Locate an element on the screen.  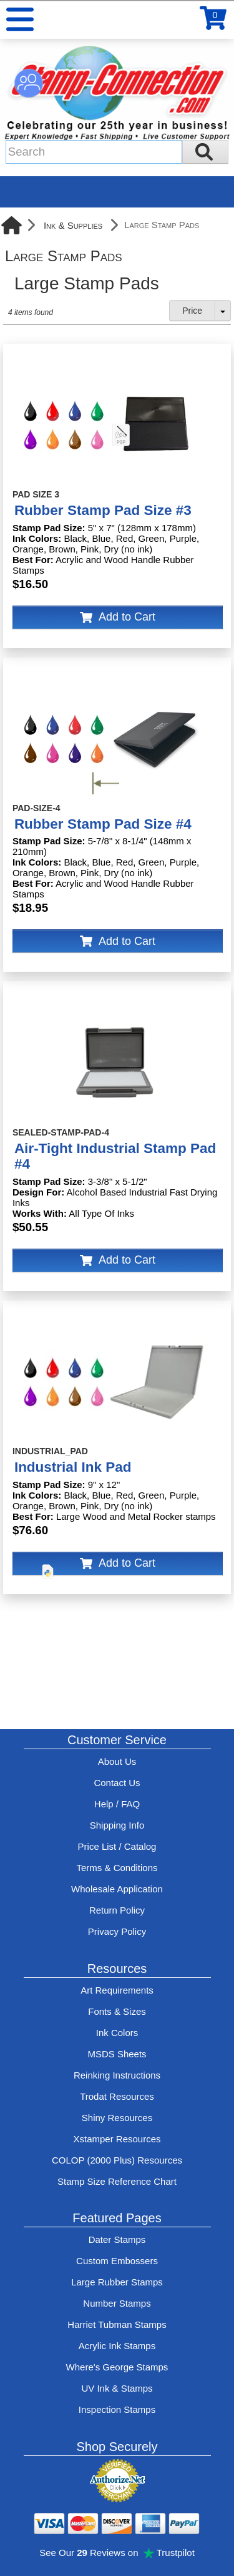
indicates shared or collaborative content is located at coordinates (29, 83).